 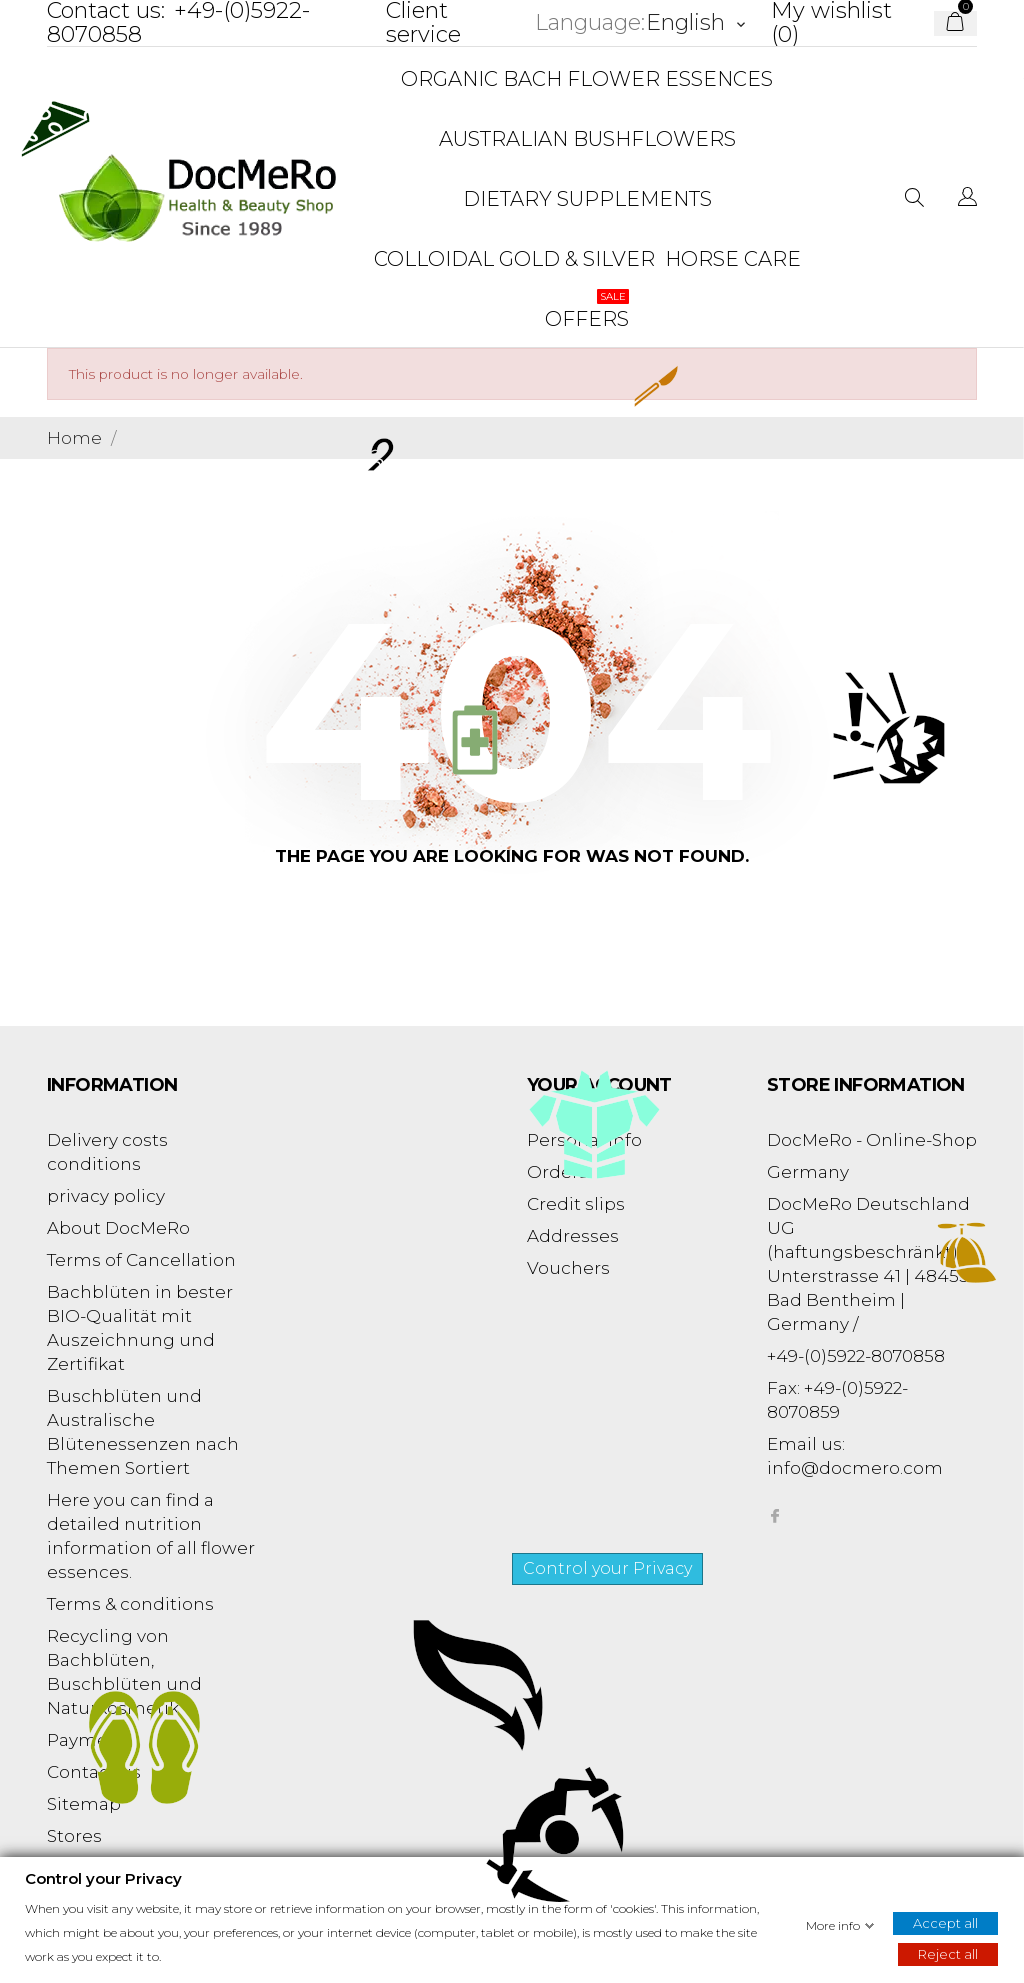 I want to click on select rogue character class, so click(x=555, y=1834).